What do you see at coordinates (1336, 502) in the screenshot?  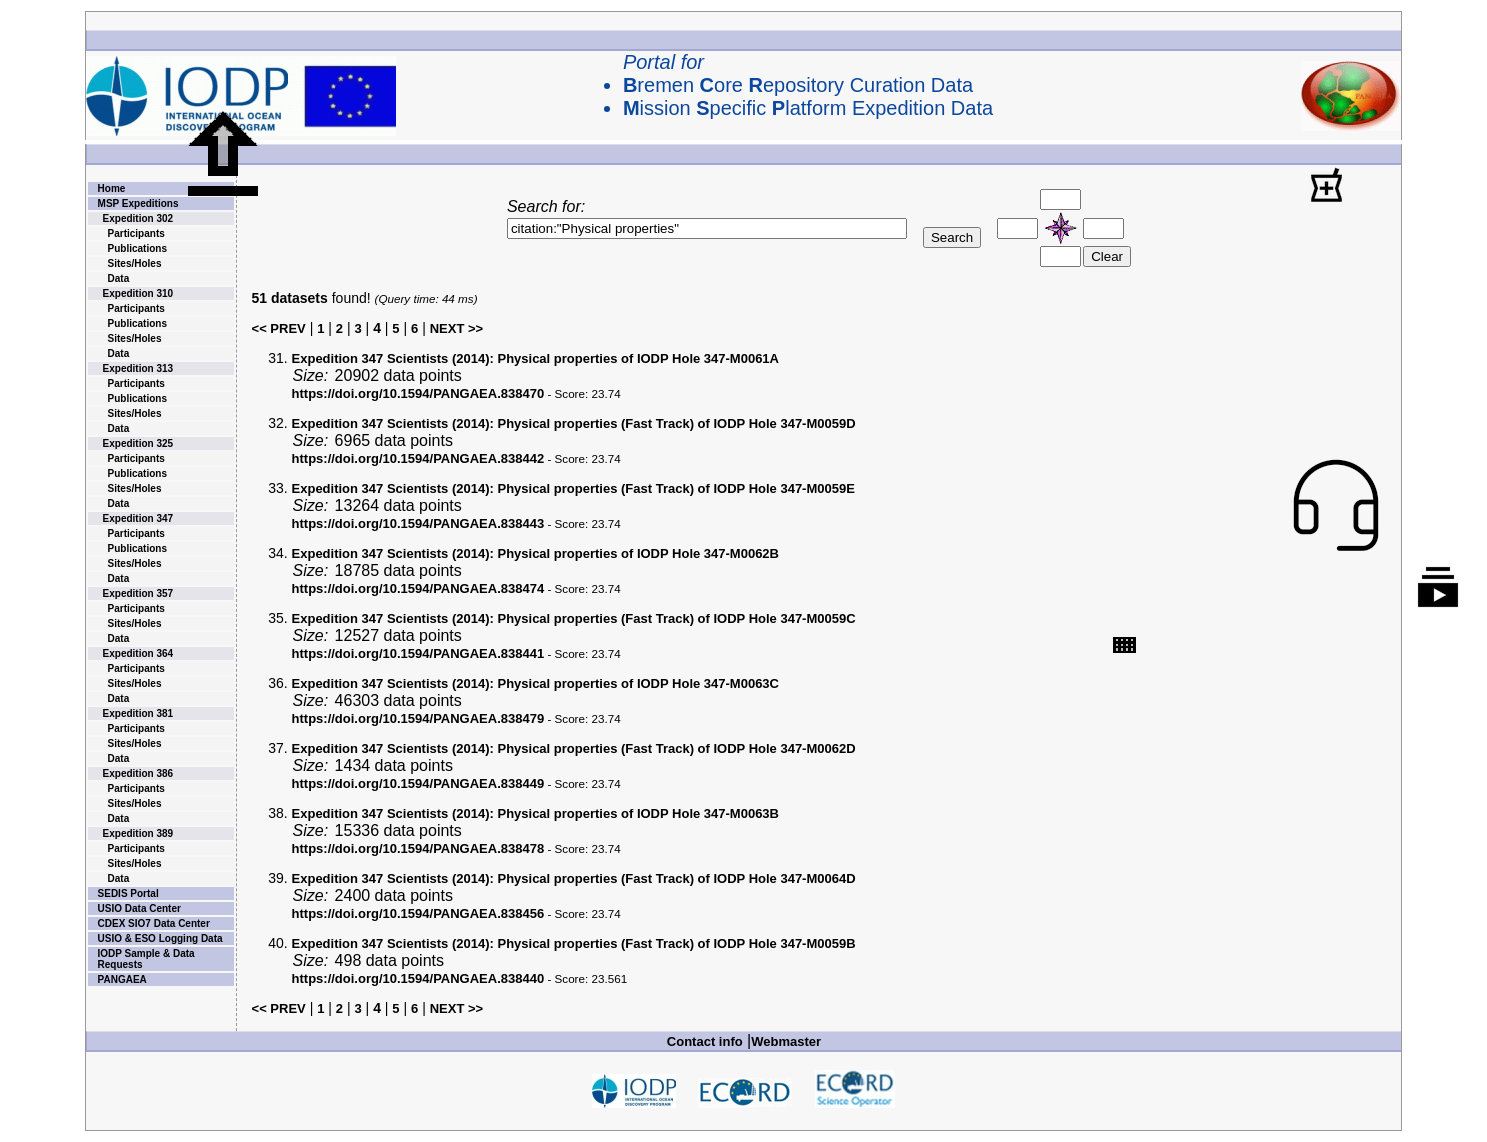 I see `contact customer support` at bounding box center [1336, 502].